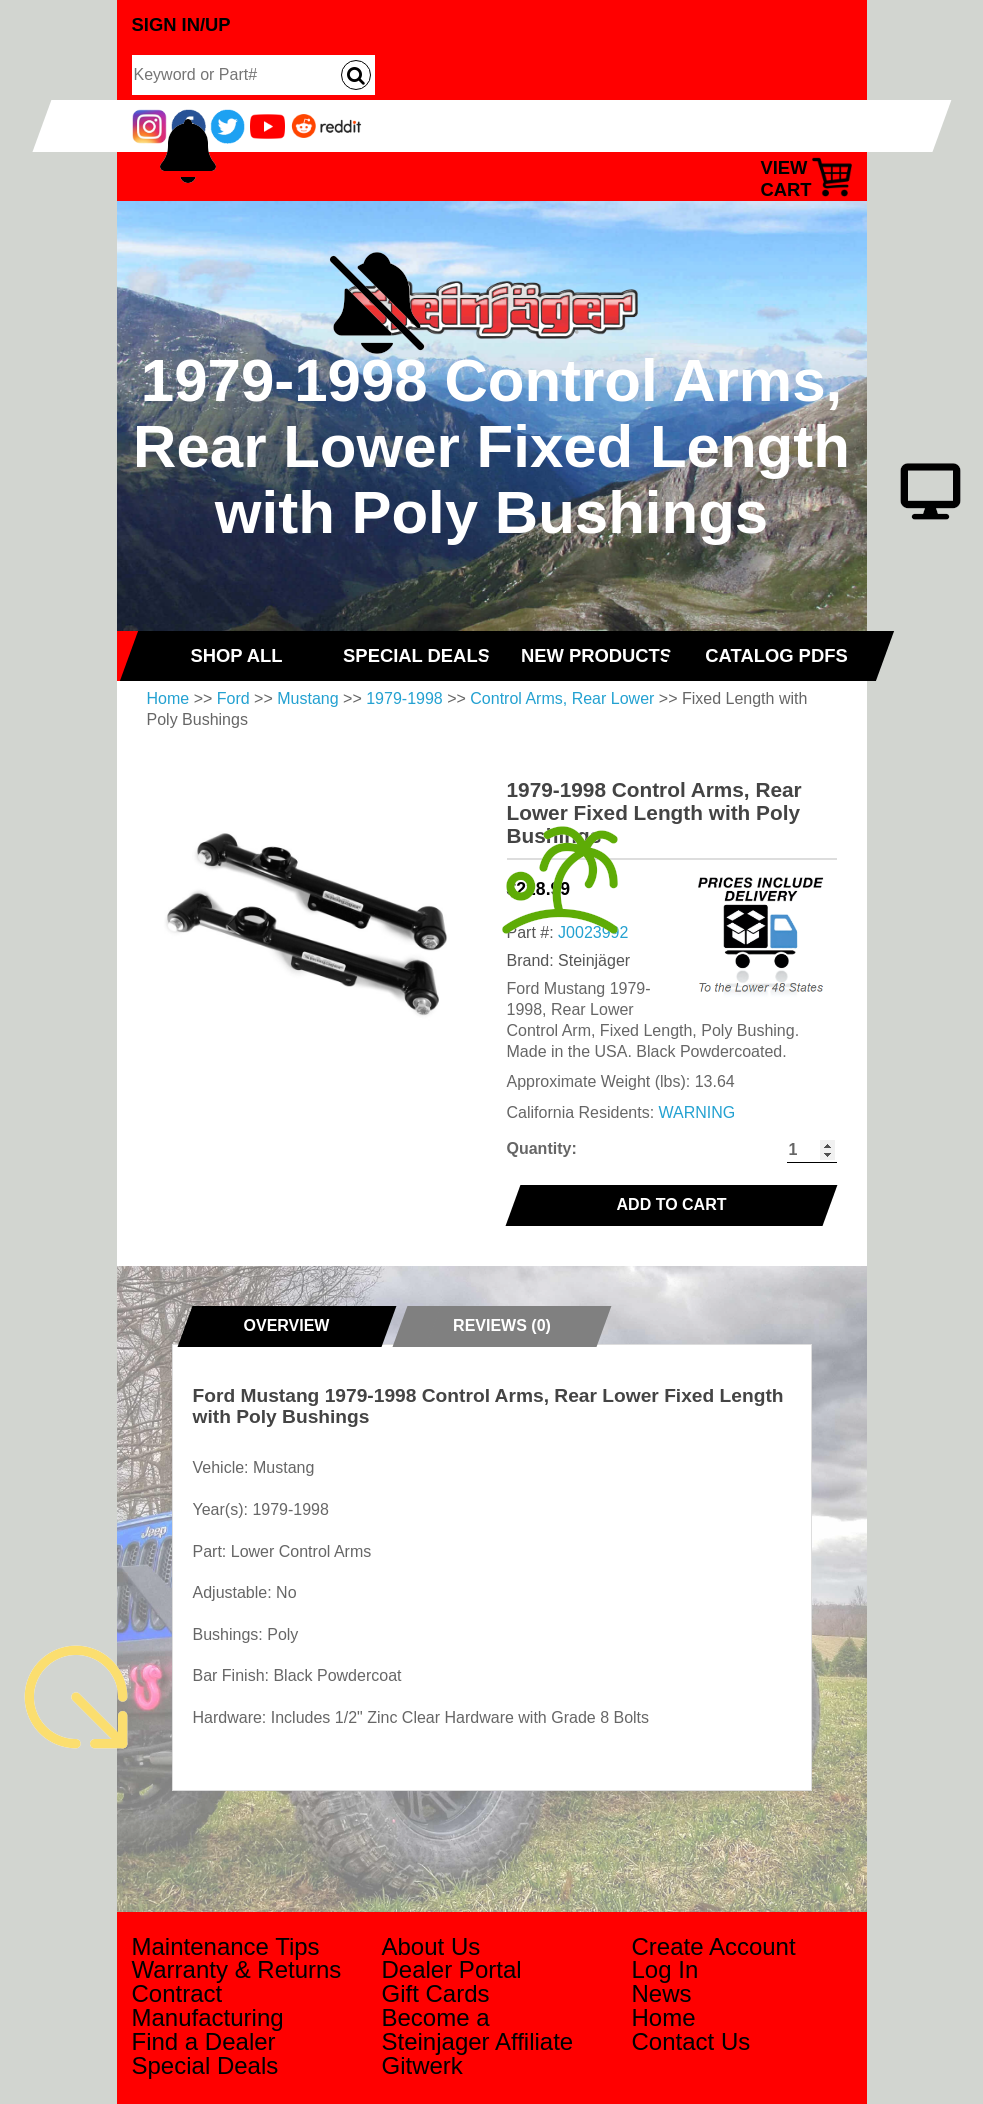 The width and height of the screenshot is (983, 2104). Describe the element at coordinates (560, 880) in the screenshot. I see `view vacation or travel destinations` at that location.